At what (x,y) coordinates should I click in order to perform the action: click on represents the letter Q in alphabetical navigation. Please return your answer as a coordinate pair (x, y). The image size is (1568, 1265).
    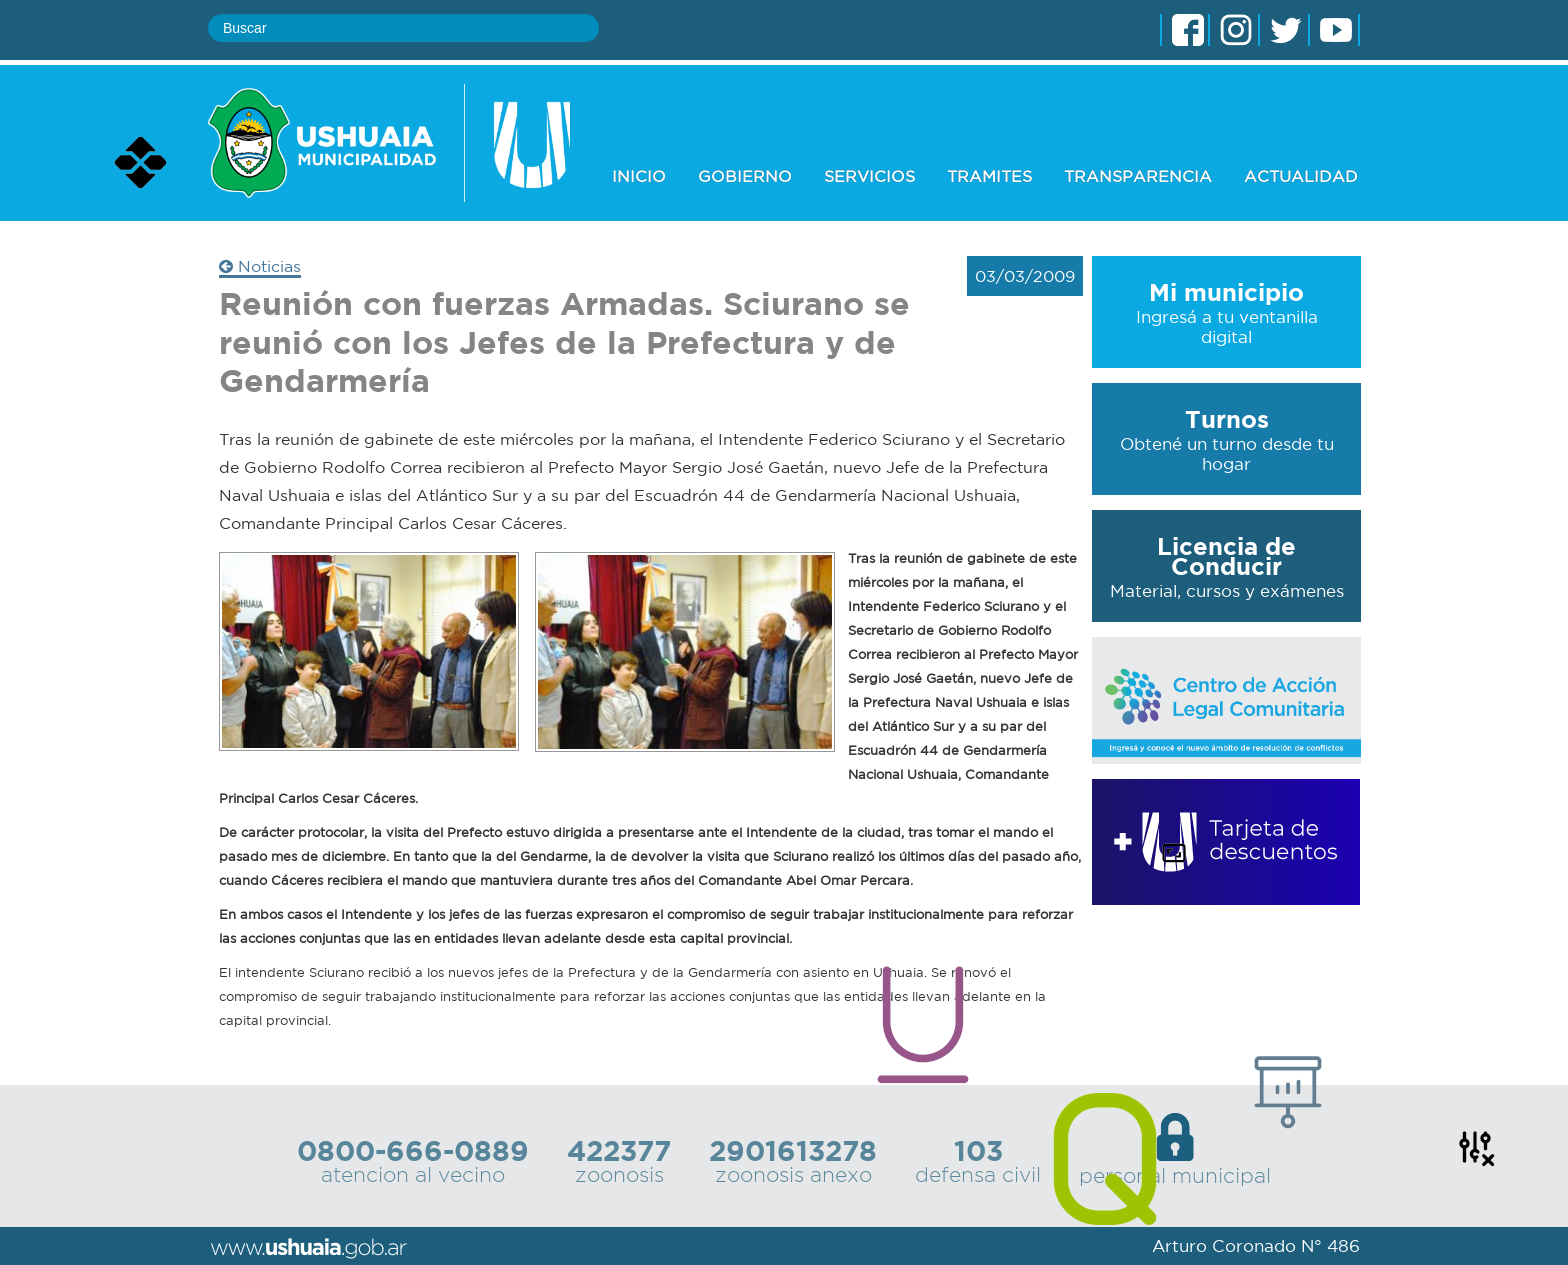
    Looking at the image, I should click on (1105, 1159).